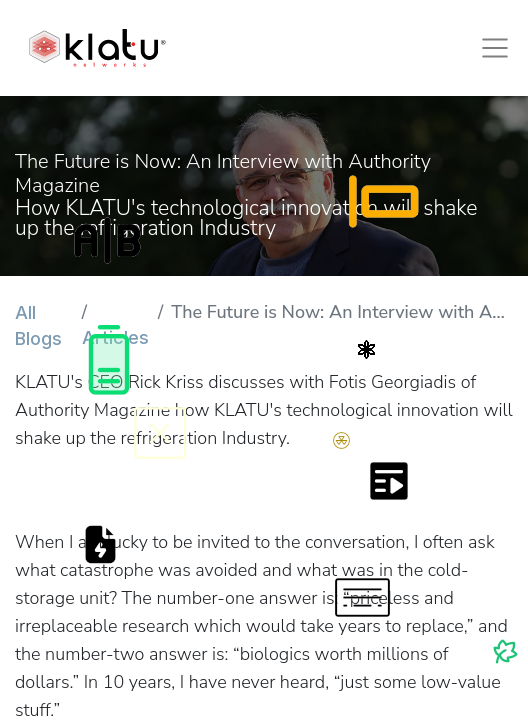 Image resolution: width=528 pixels, height=720 pixels. Describe the element at coordinates (505, 651) in the screenshot. I see `view eco-friendly or sustainable options` at that location.